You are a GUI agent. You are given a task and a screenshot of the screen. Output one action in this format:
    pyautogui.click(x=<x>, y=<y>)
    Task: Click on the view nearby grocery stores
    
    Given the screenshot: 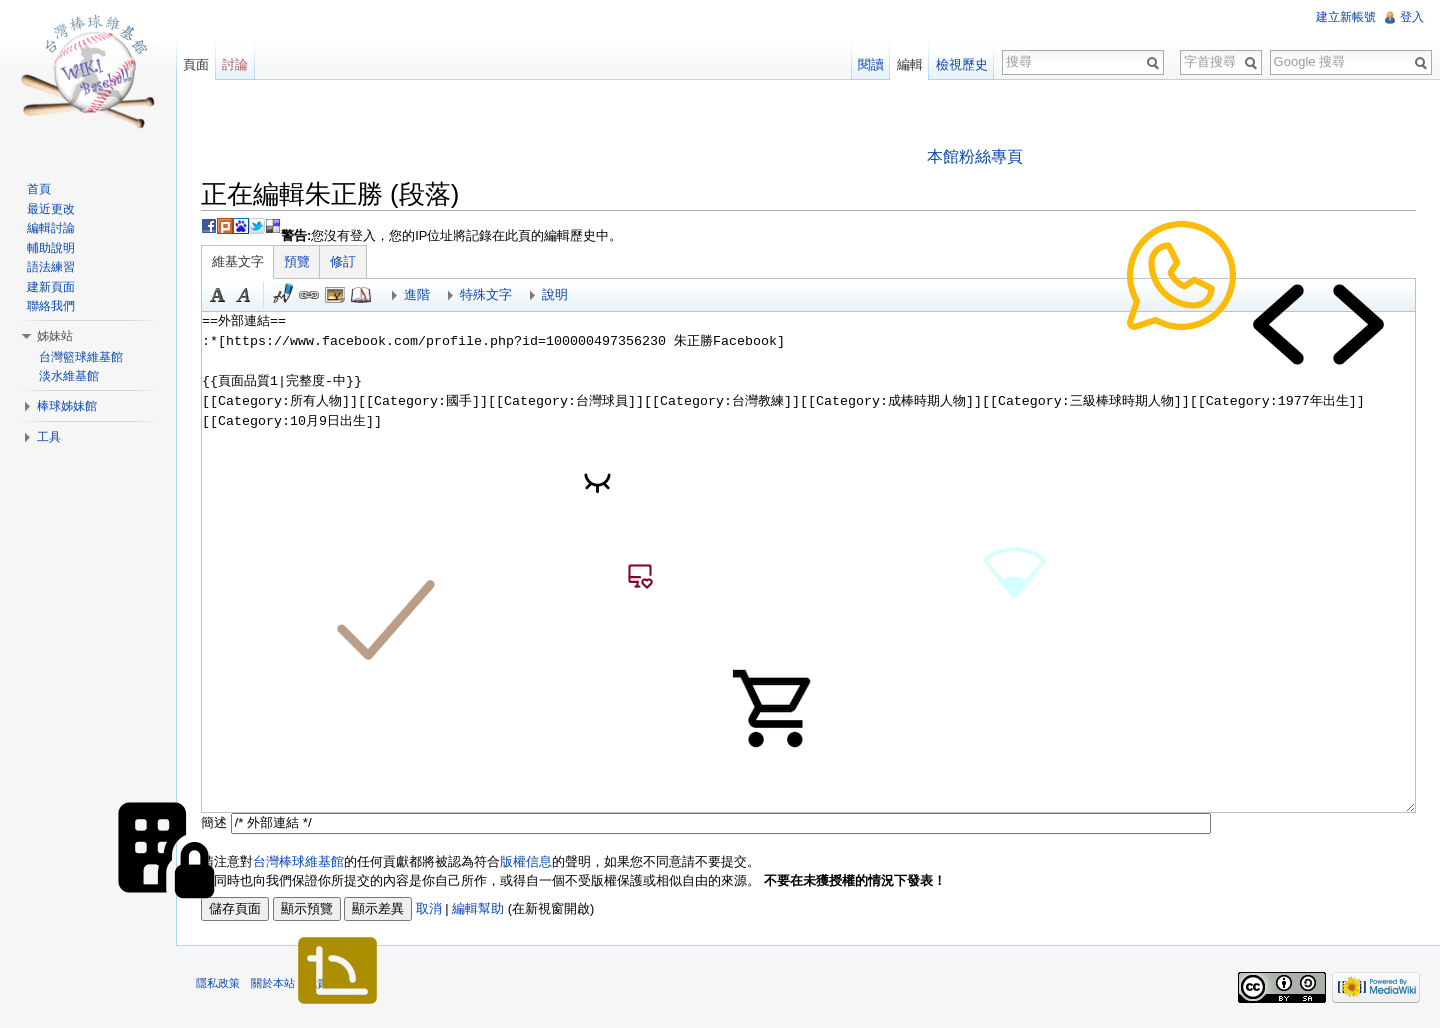 What is the action you would take?
    pyautogui.click(x=775, y=708)
    